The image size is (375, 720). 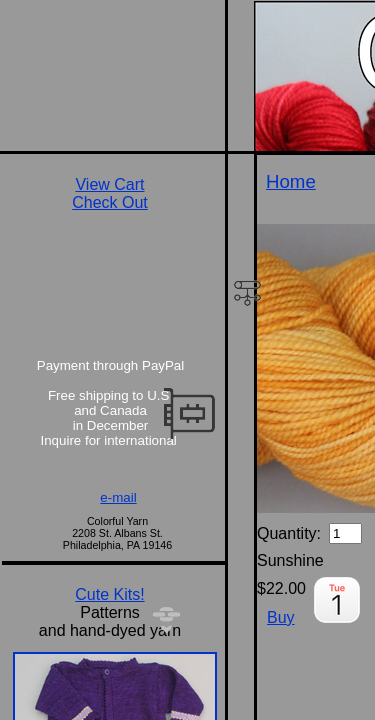 I want to click on insert a hyperlink into text or document, so click(x=166, y=619).